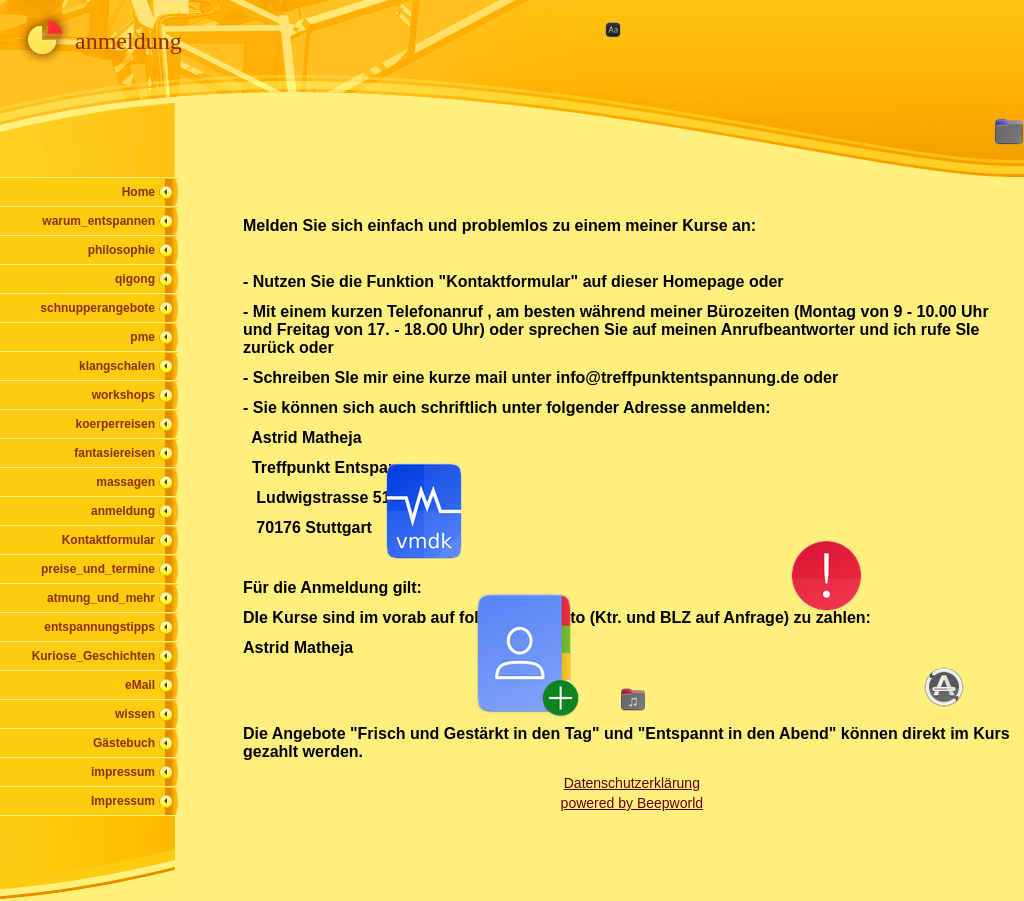  Describe the element at coordinates (1009, 131) in the screenshot. I see `open folder to view contents` at that location.